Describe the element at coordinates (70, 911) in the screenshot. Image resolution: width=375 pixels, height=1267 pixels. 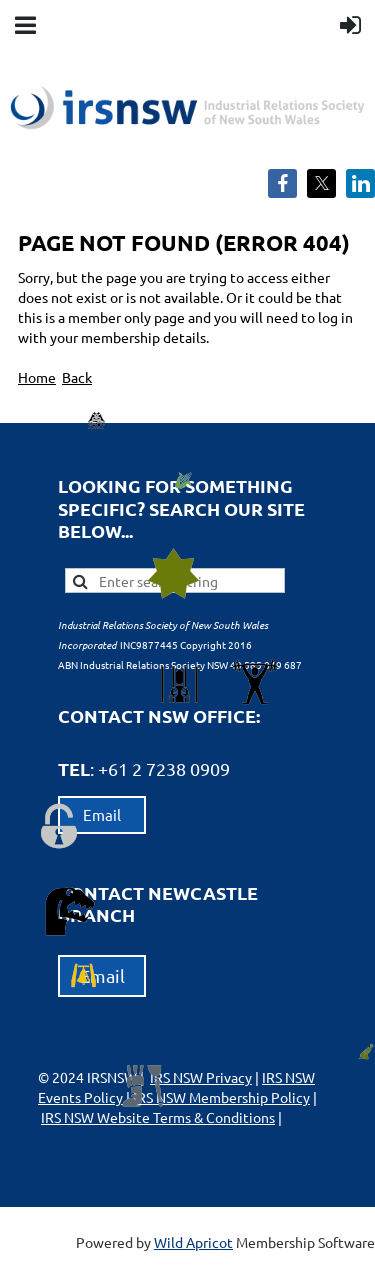
I see `dinosaur or t-rex character selection` at that location.